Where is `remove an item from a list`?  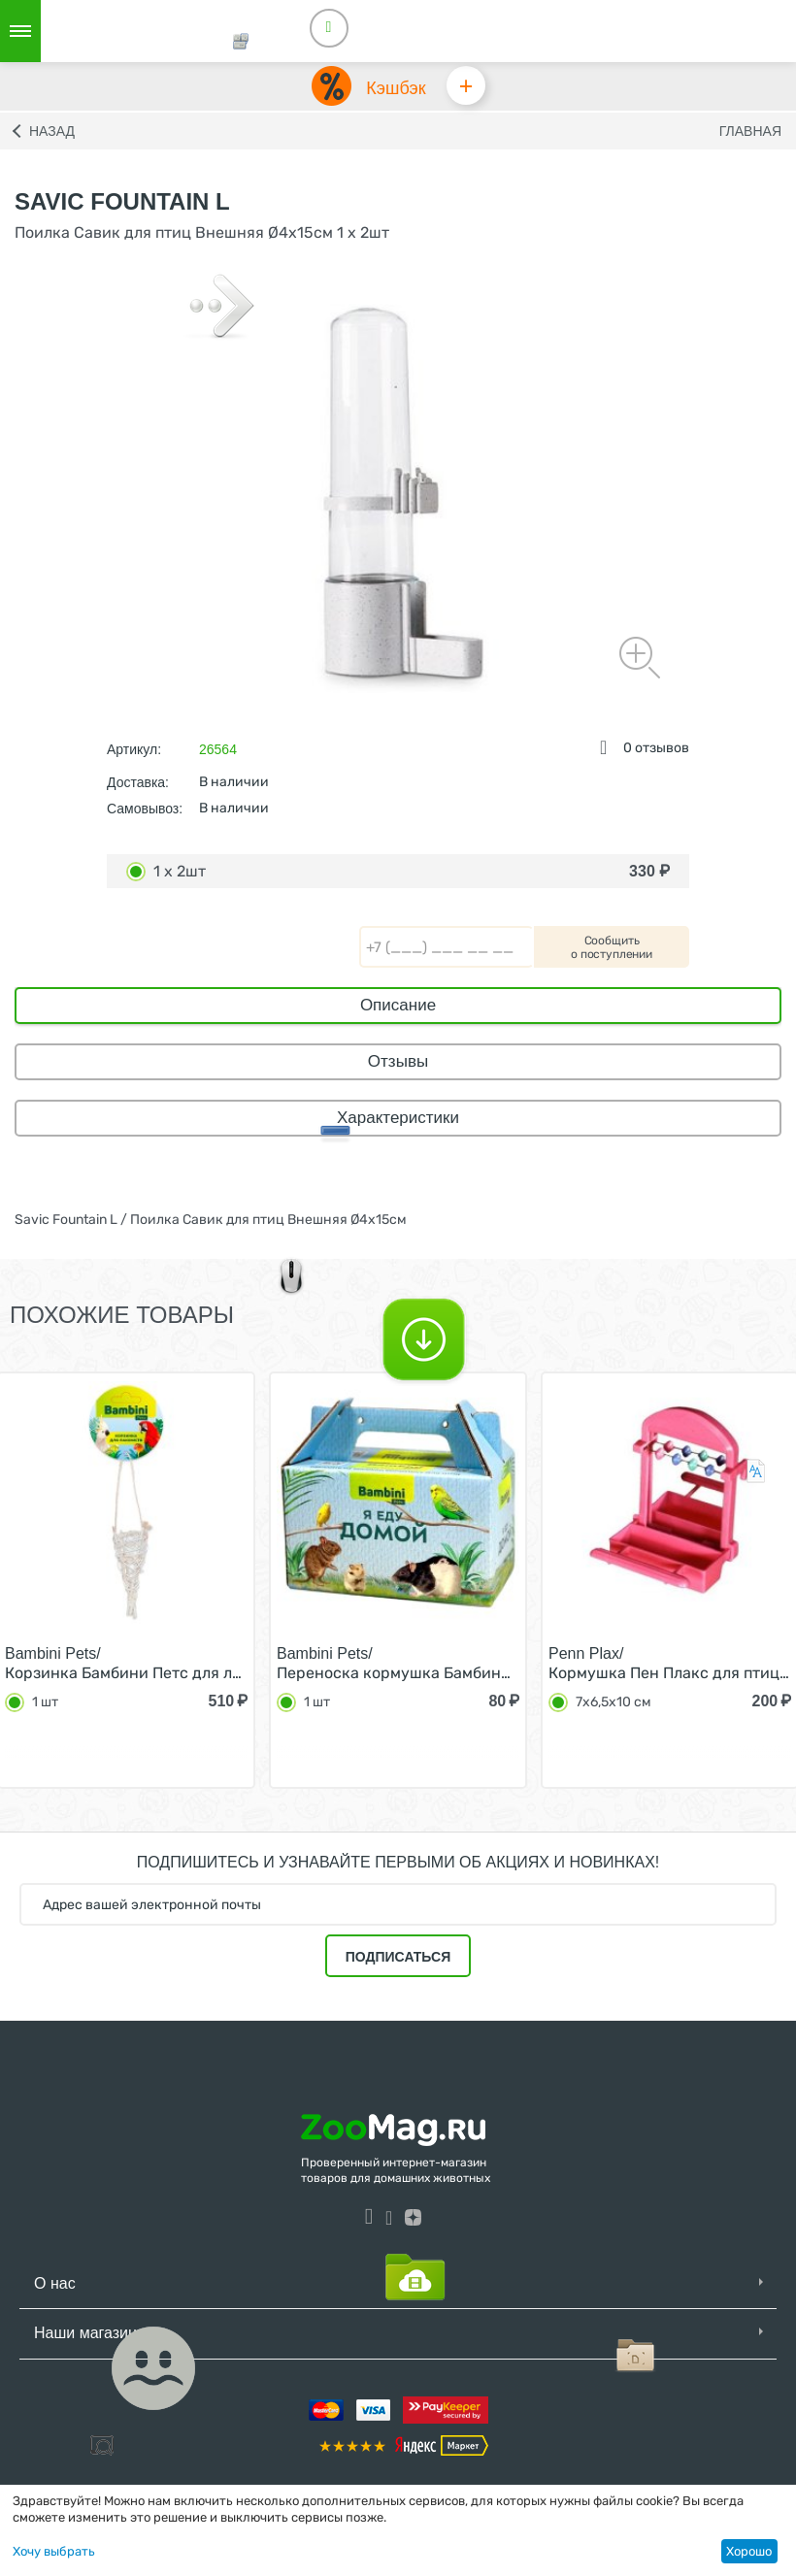
remove an item from a list is located at coordinates (334, 1131).